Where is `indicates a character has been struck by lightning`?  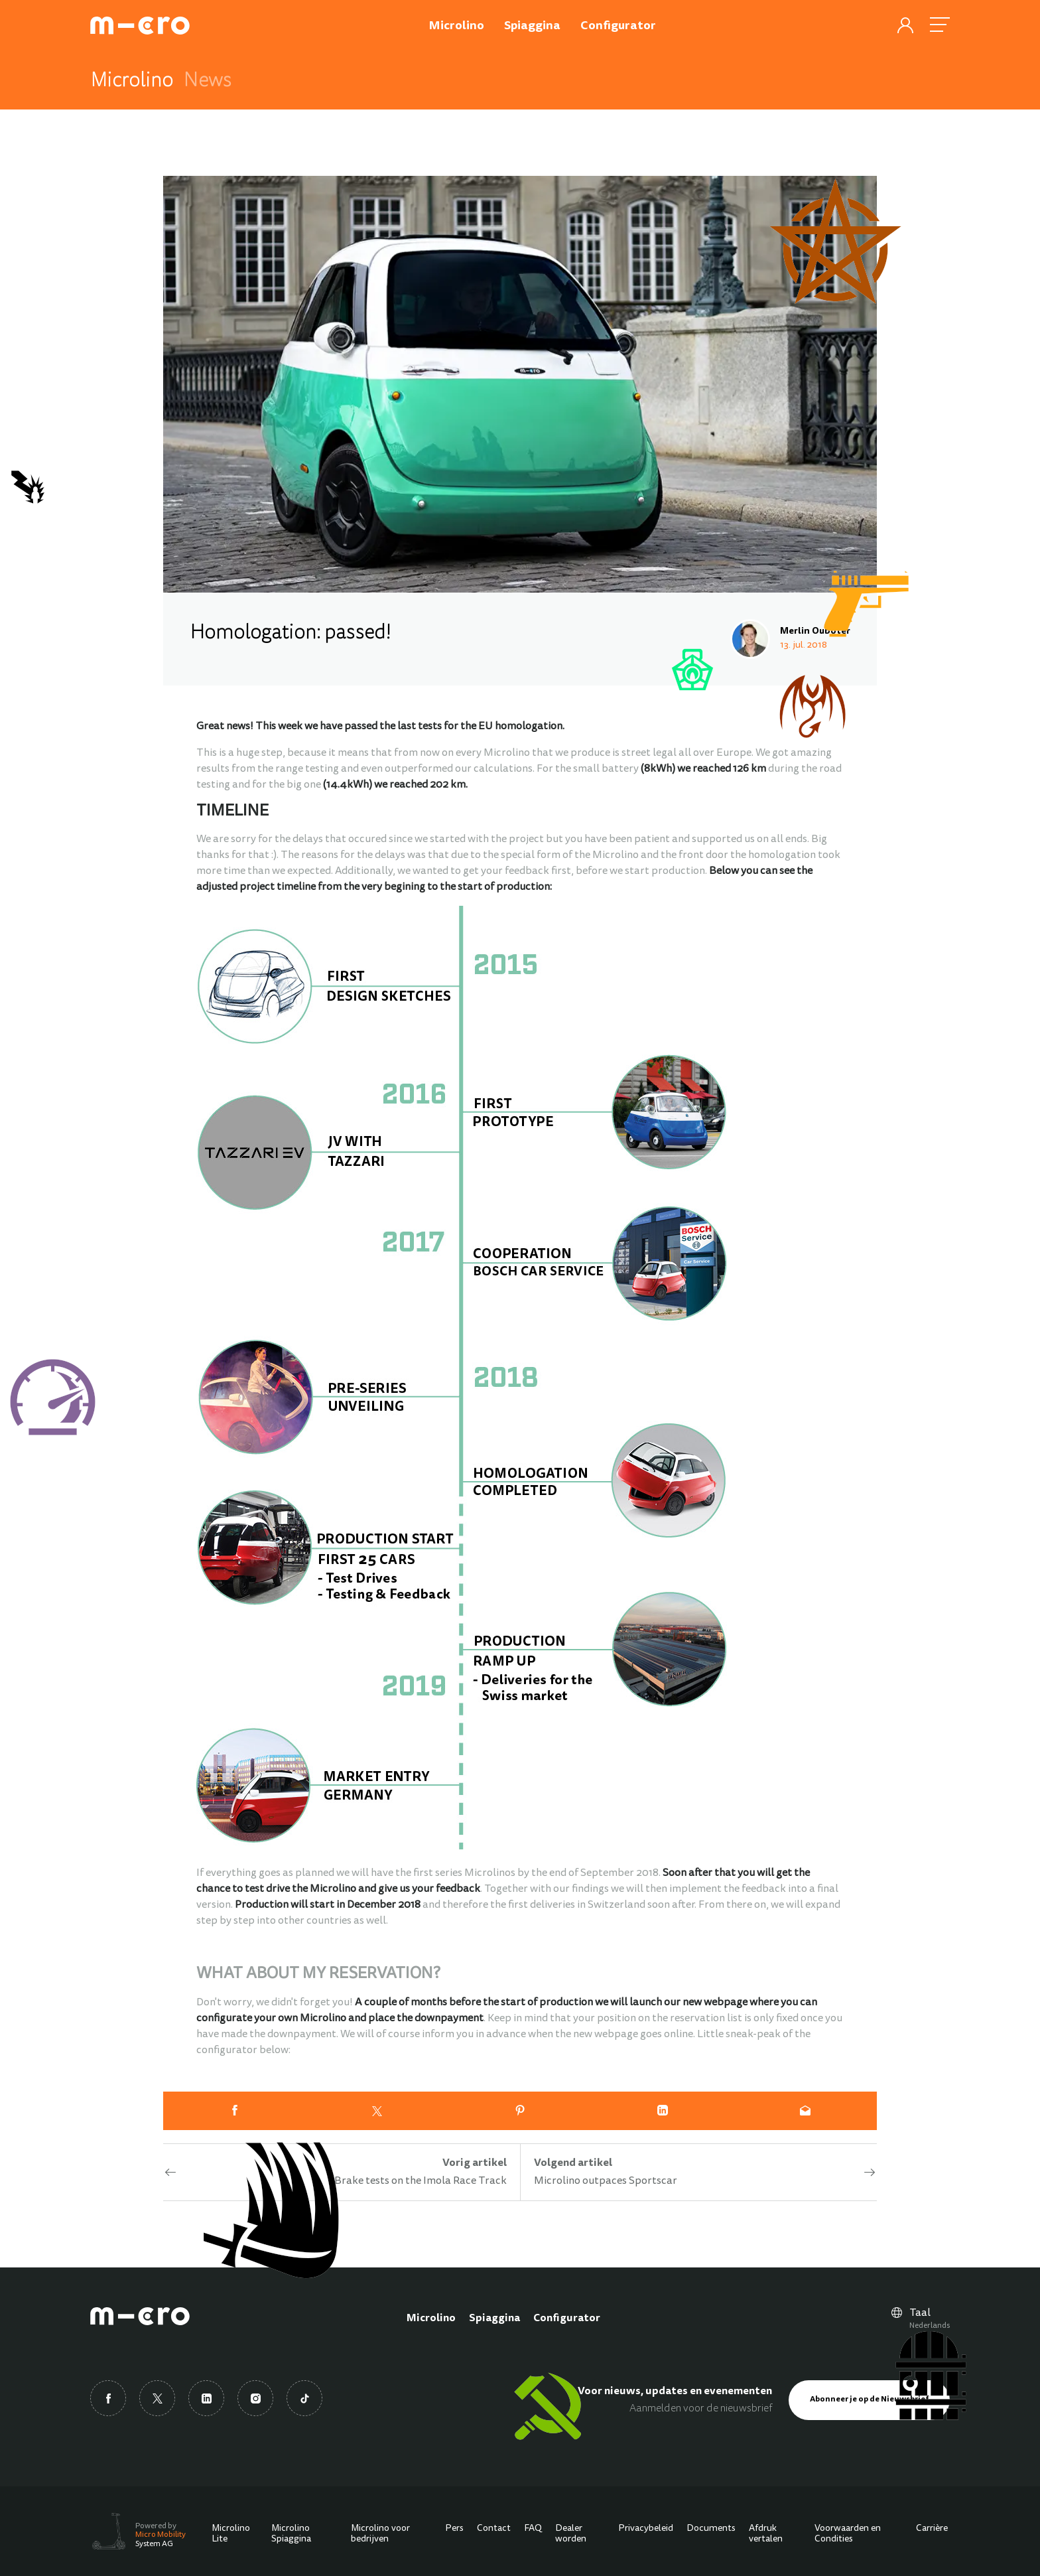 indicates a character has been struck by lightning is located at coordinates (28, 487).